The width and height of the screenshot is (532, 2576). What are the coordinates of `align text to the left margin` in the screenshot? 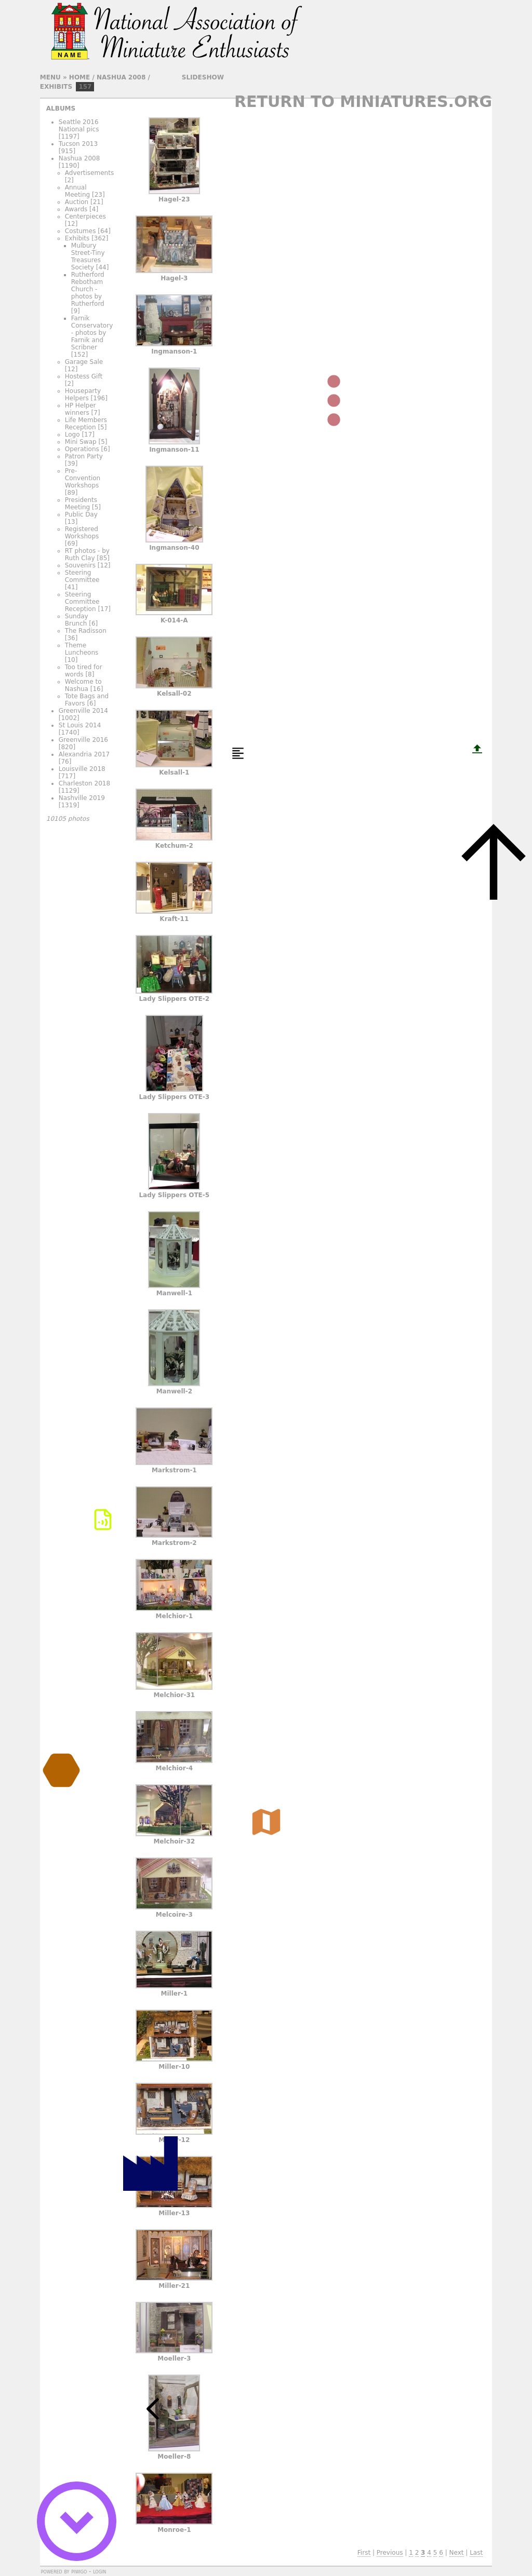 It's located at (238, 753).